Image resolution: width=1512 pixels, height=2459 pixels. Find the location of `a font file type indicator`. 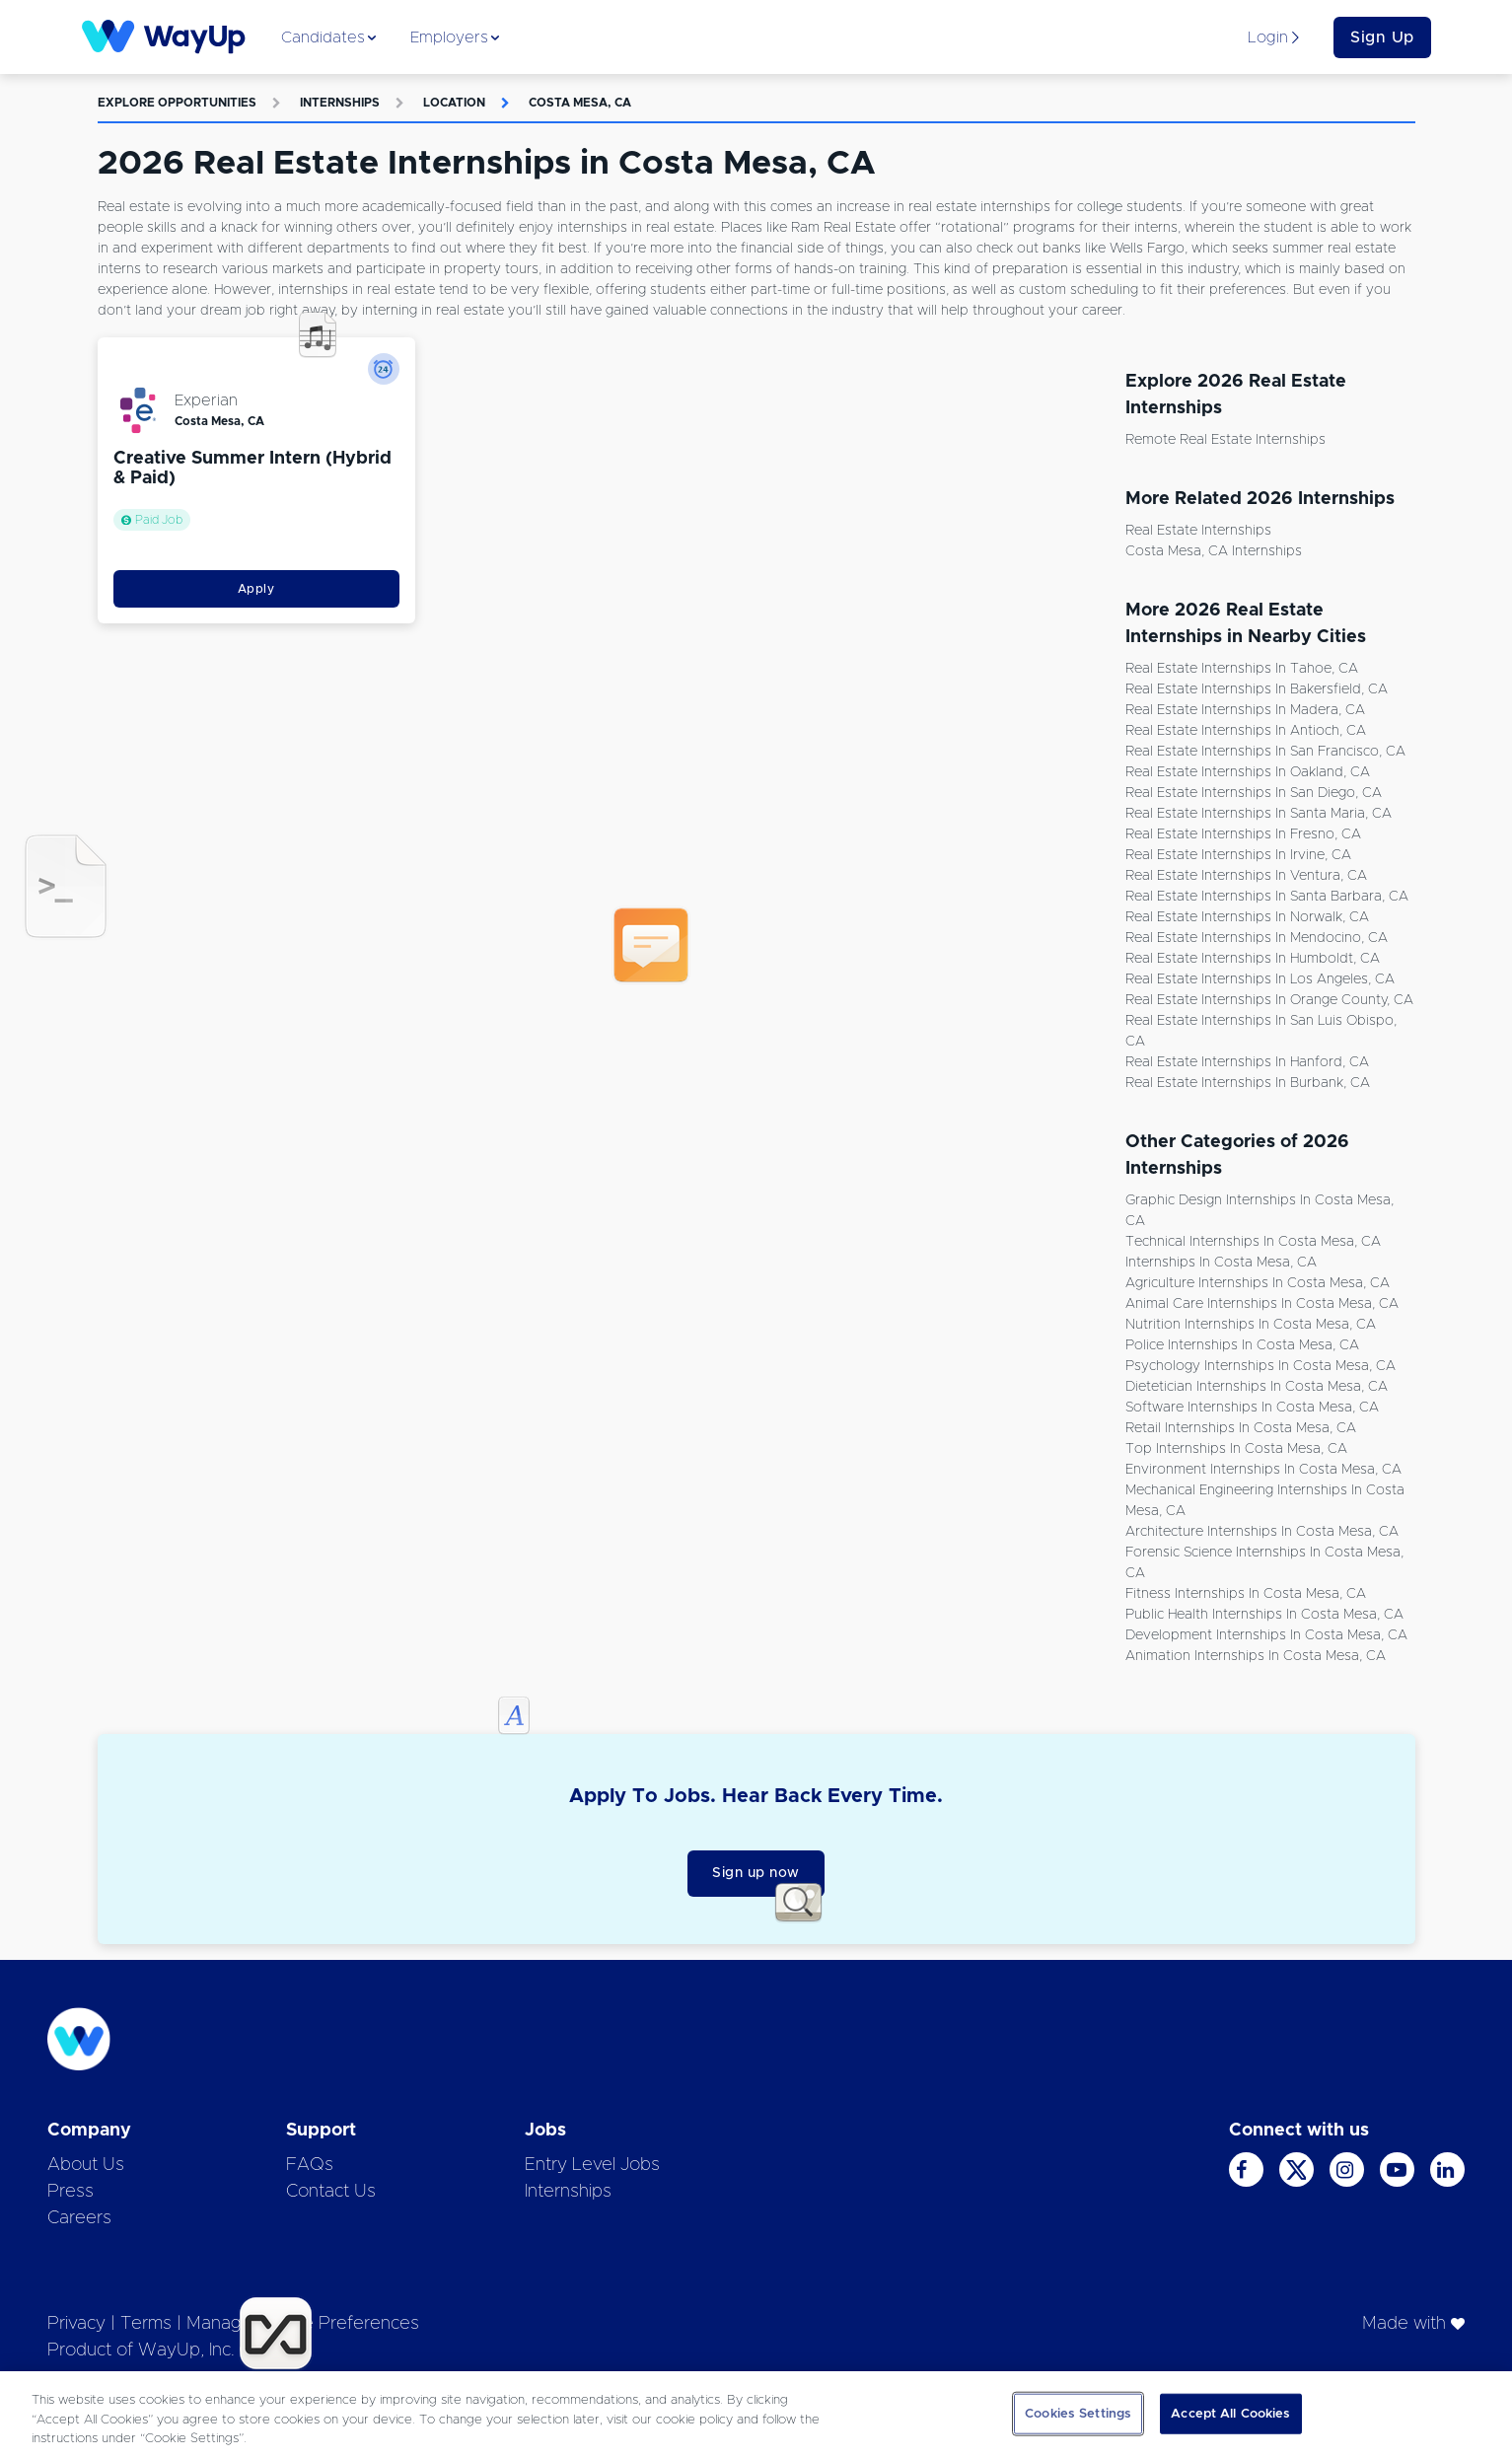

a font file type indicator is located at coordinates (514, 1715).